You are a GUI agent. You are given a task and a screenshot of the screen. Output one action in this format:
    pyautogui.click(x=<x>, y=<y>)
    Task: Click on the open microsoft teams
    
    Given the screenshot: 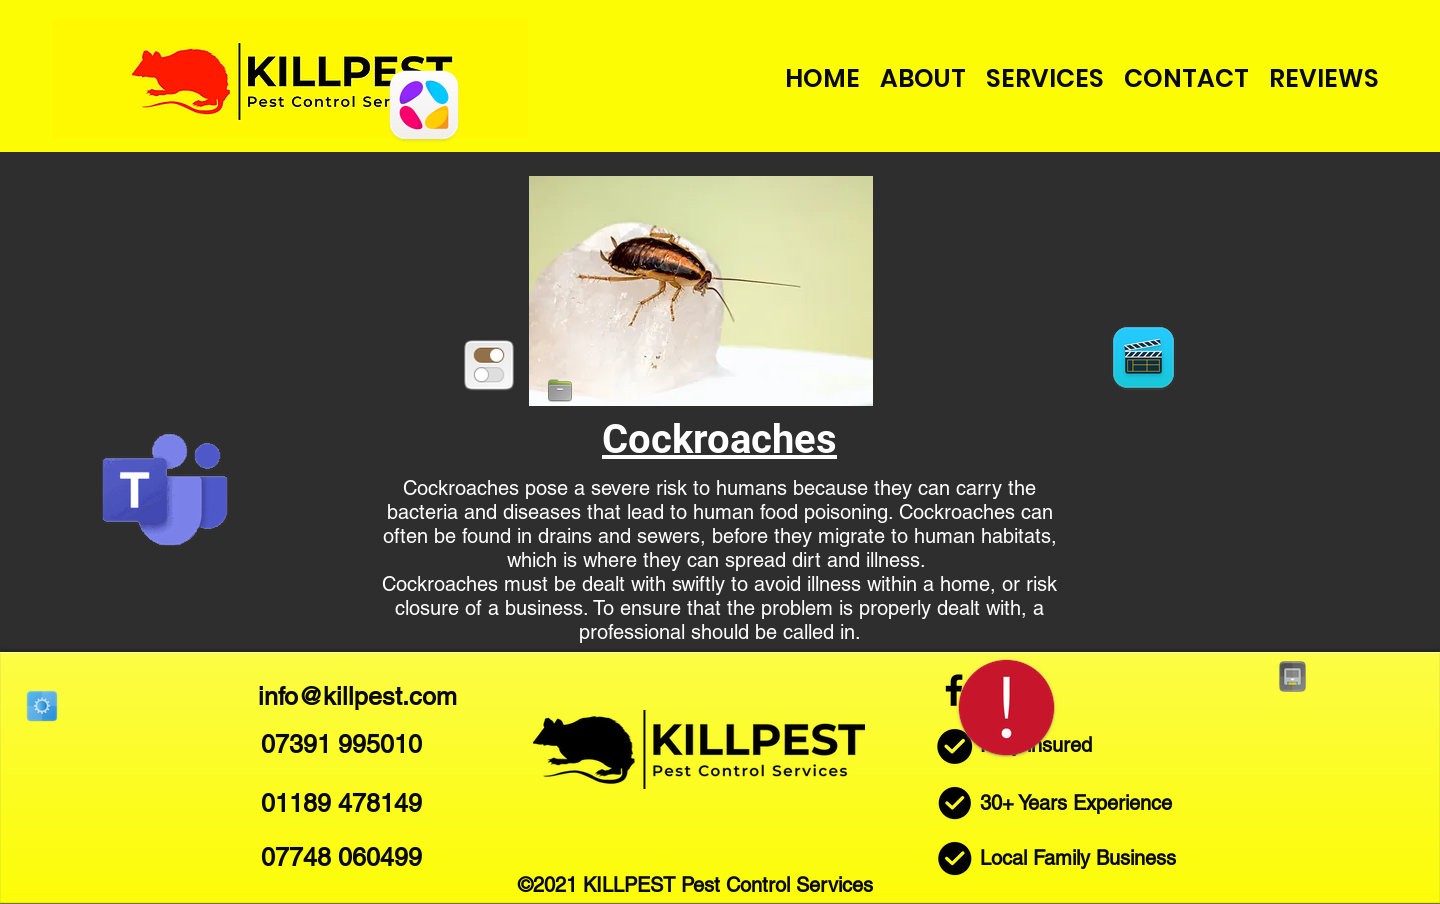 What is the action you would take?
    pyautogui.click(x=165, y=491)
    